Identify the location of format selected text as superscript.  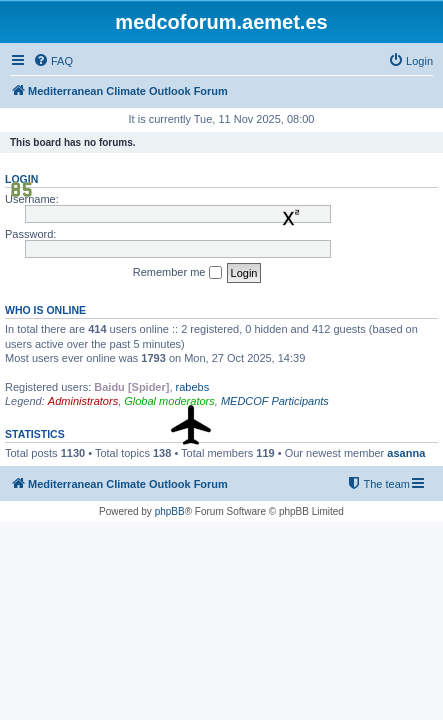
(288, 217).